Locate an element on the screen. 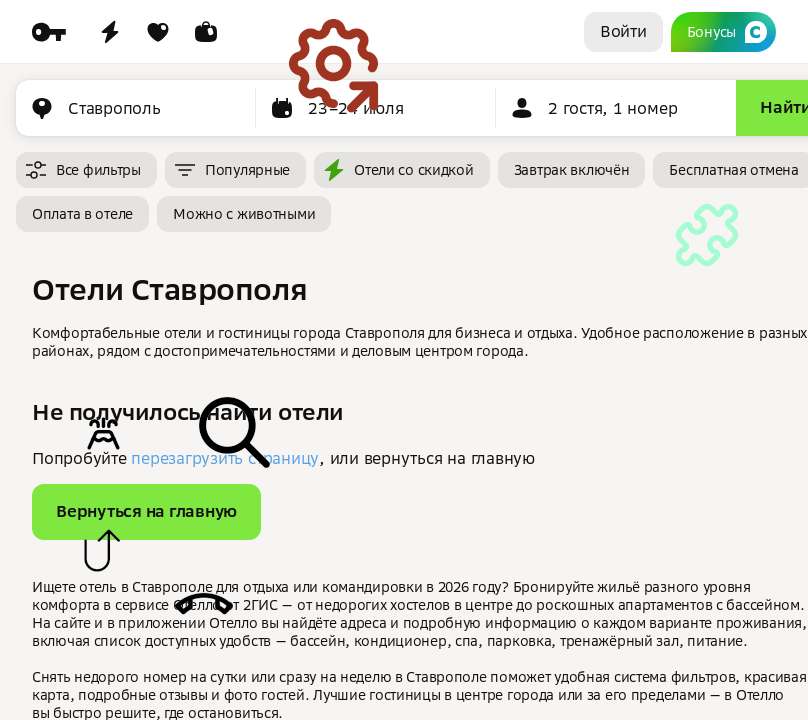  share app or system settings is located at coordinates (333, 63).